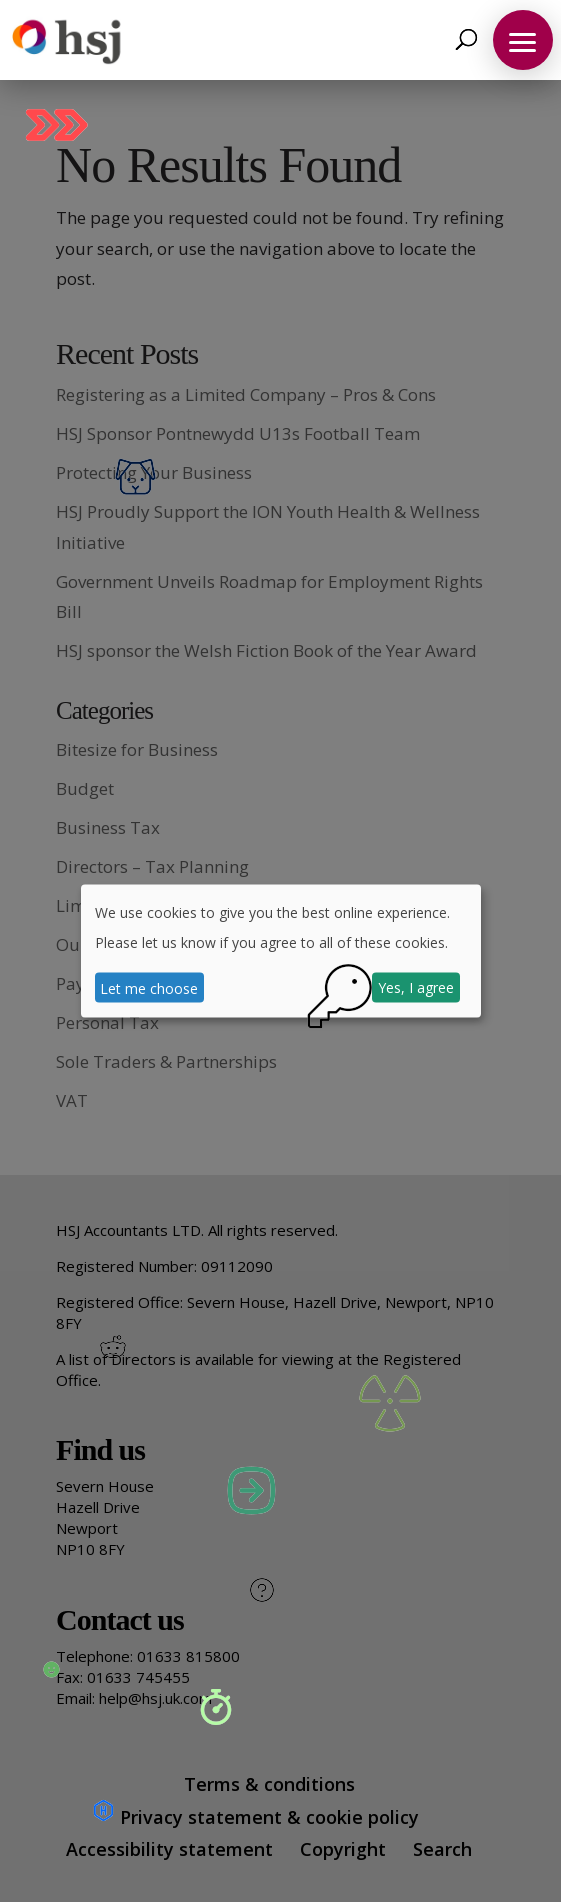 The height and width of the screenshot is (1902, 561). What do you see at coordinates (216, 1707) in the screenshot?
I see `start or stop a timer` at bounding box center [216, 1707].